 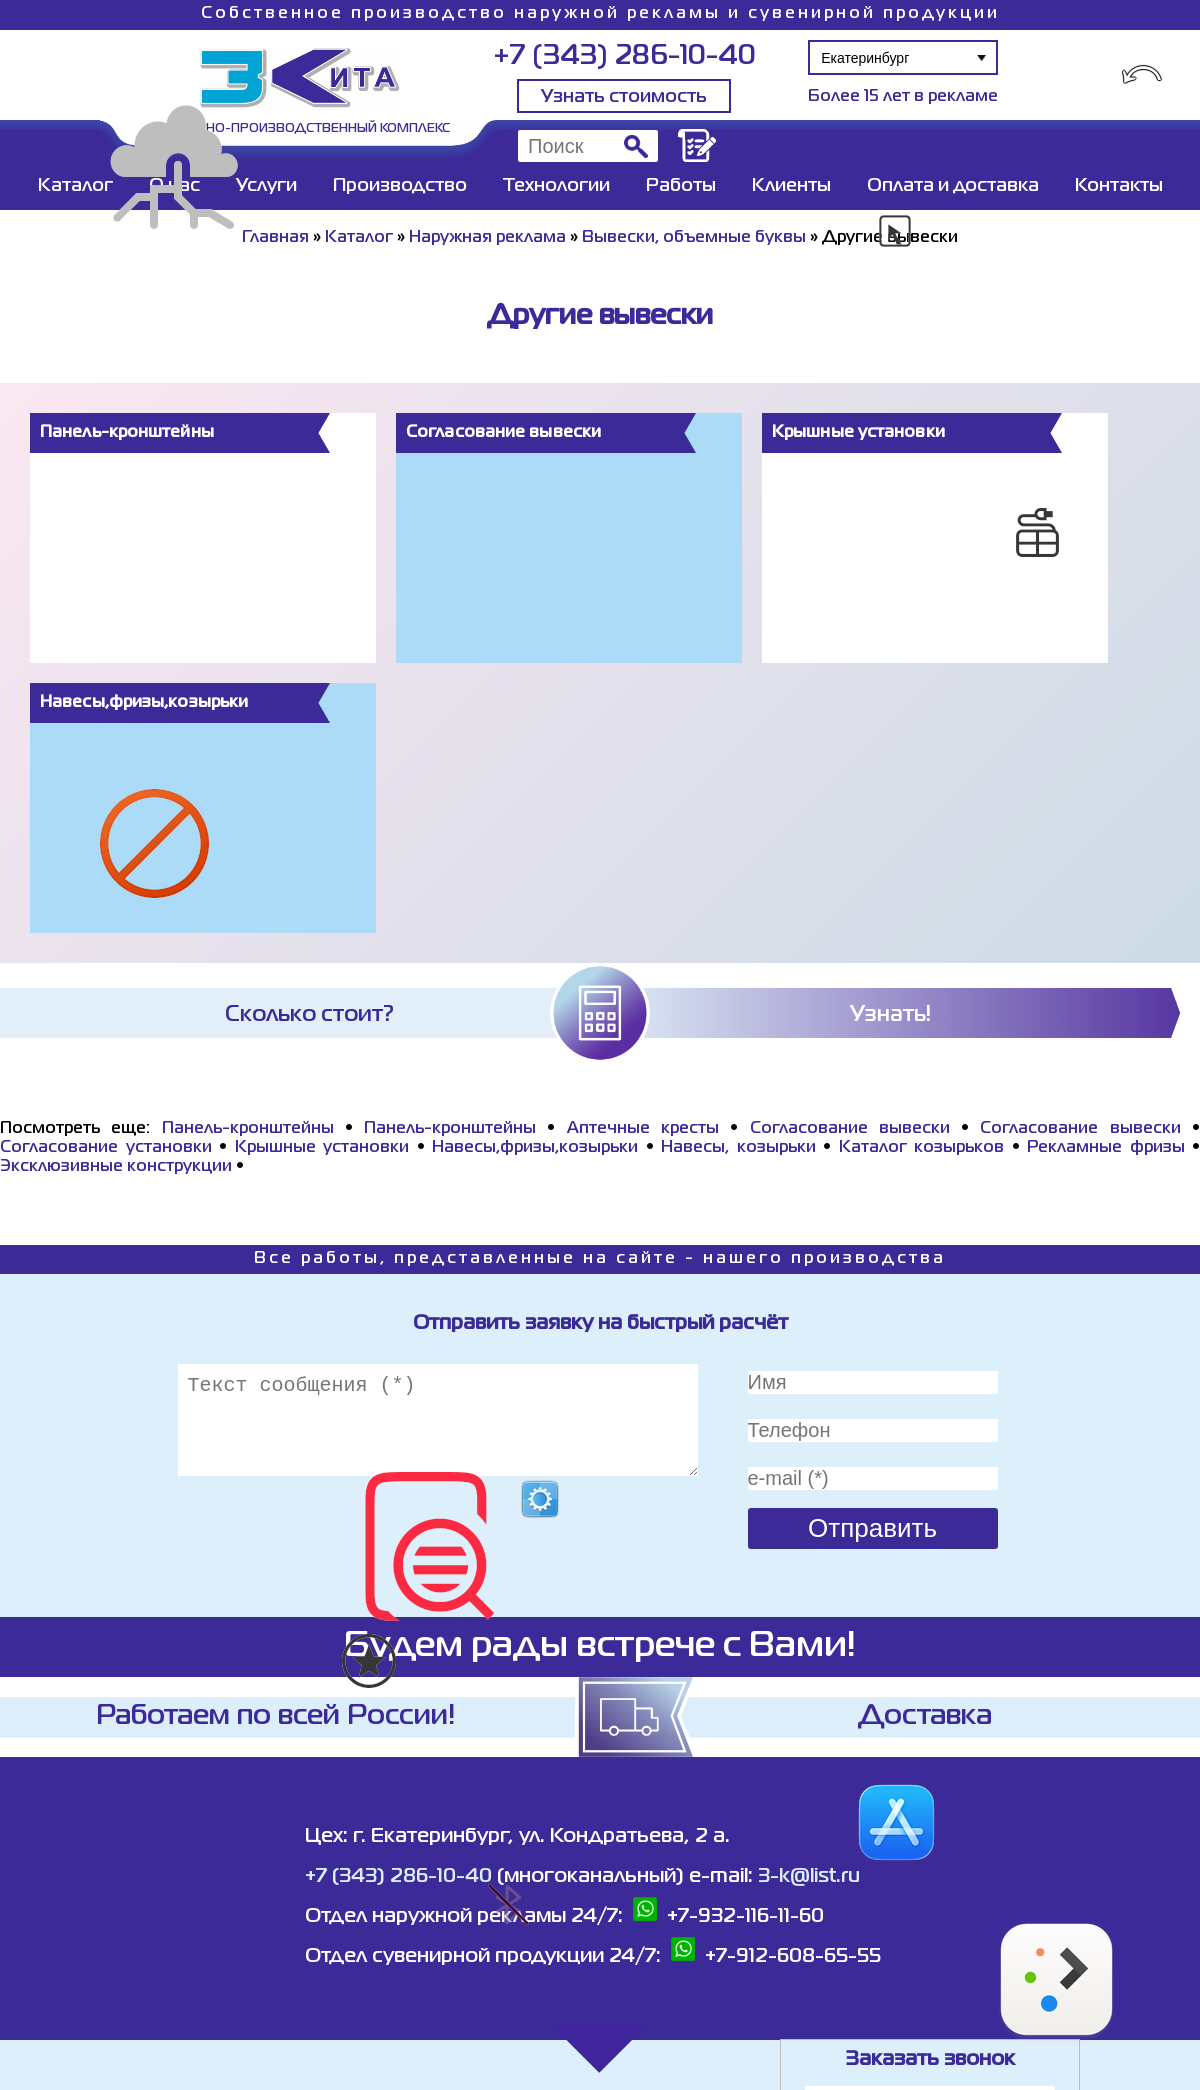 I want to click on indicates bluetooth is turned off or disabled, so click(x=508, y=1904).